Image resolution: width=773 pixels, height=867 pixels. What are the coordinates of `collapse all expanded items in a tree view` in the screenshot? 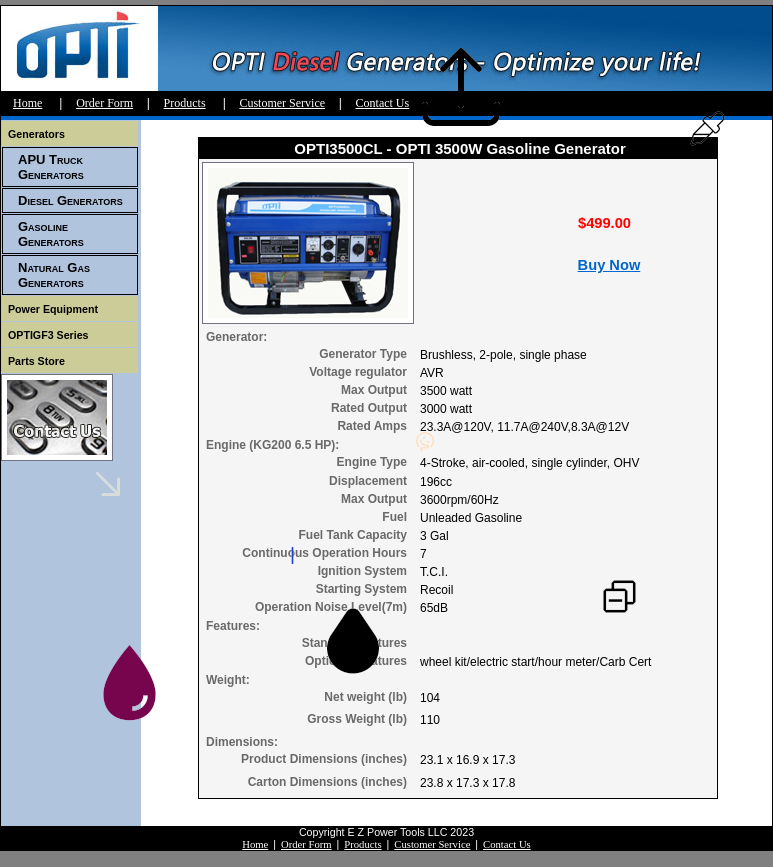 It's located at (619, 596).